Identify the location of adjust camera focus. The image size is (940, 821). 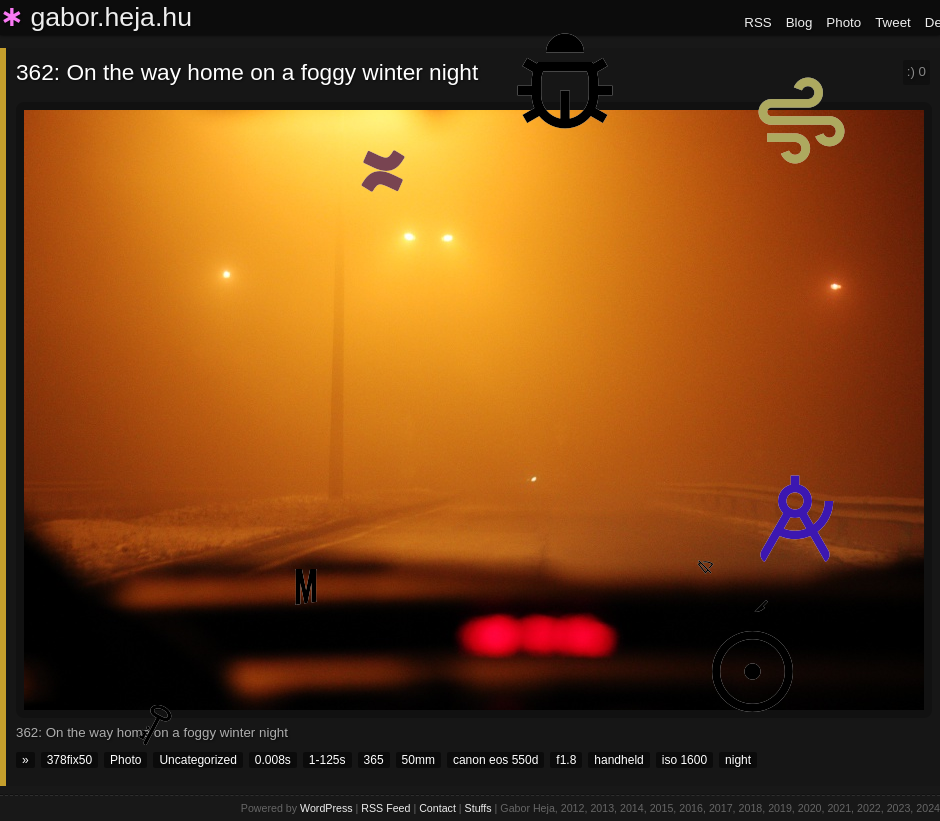
(752, 671).